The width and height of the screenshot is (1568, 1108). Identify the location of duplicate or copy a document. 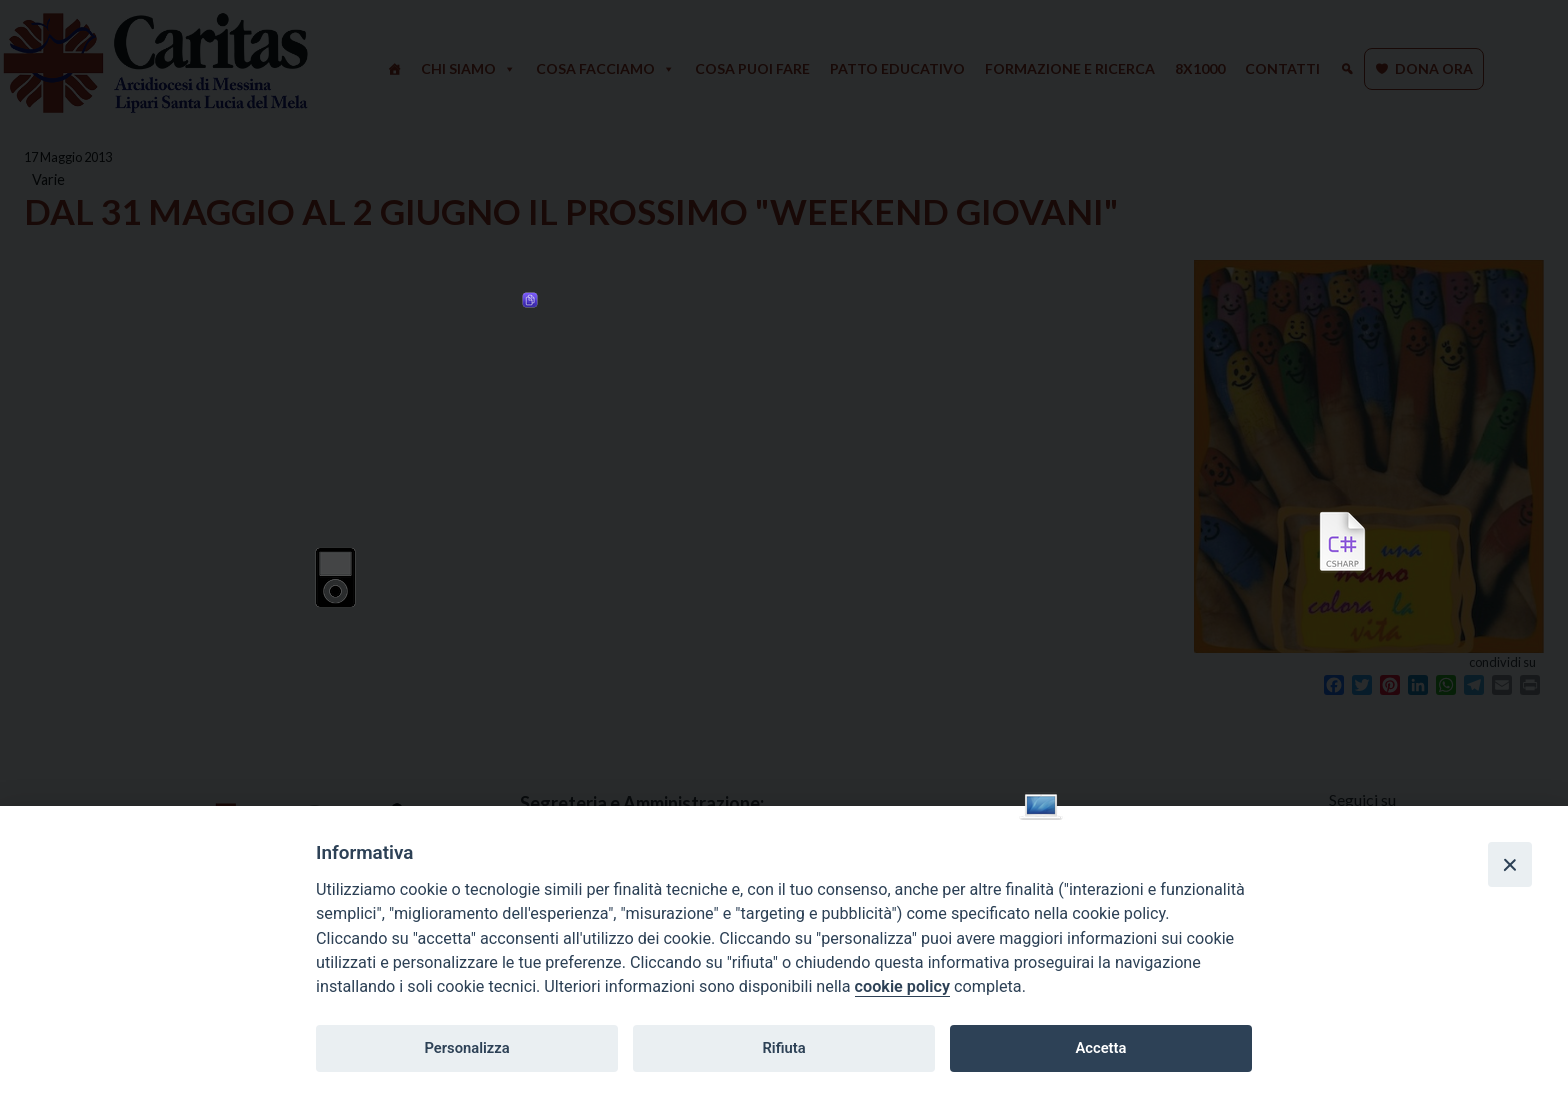
(530, 300).